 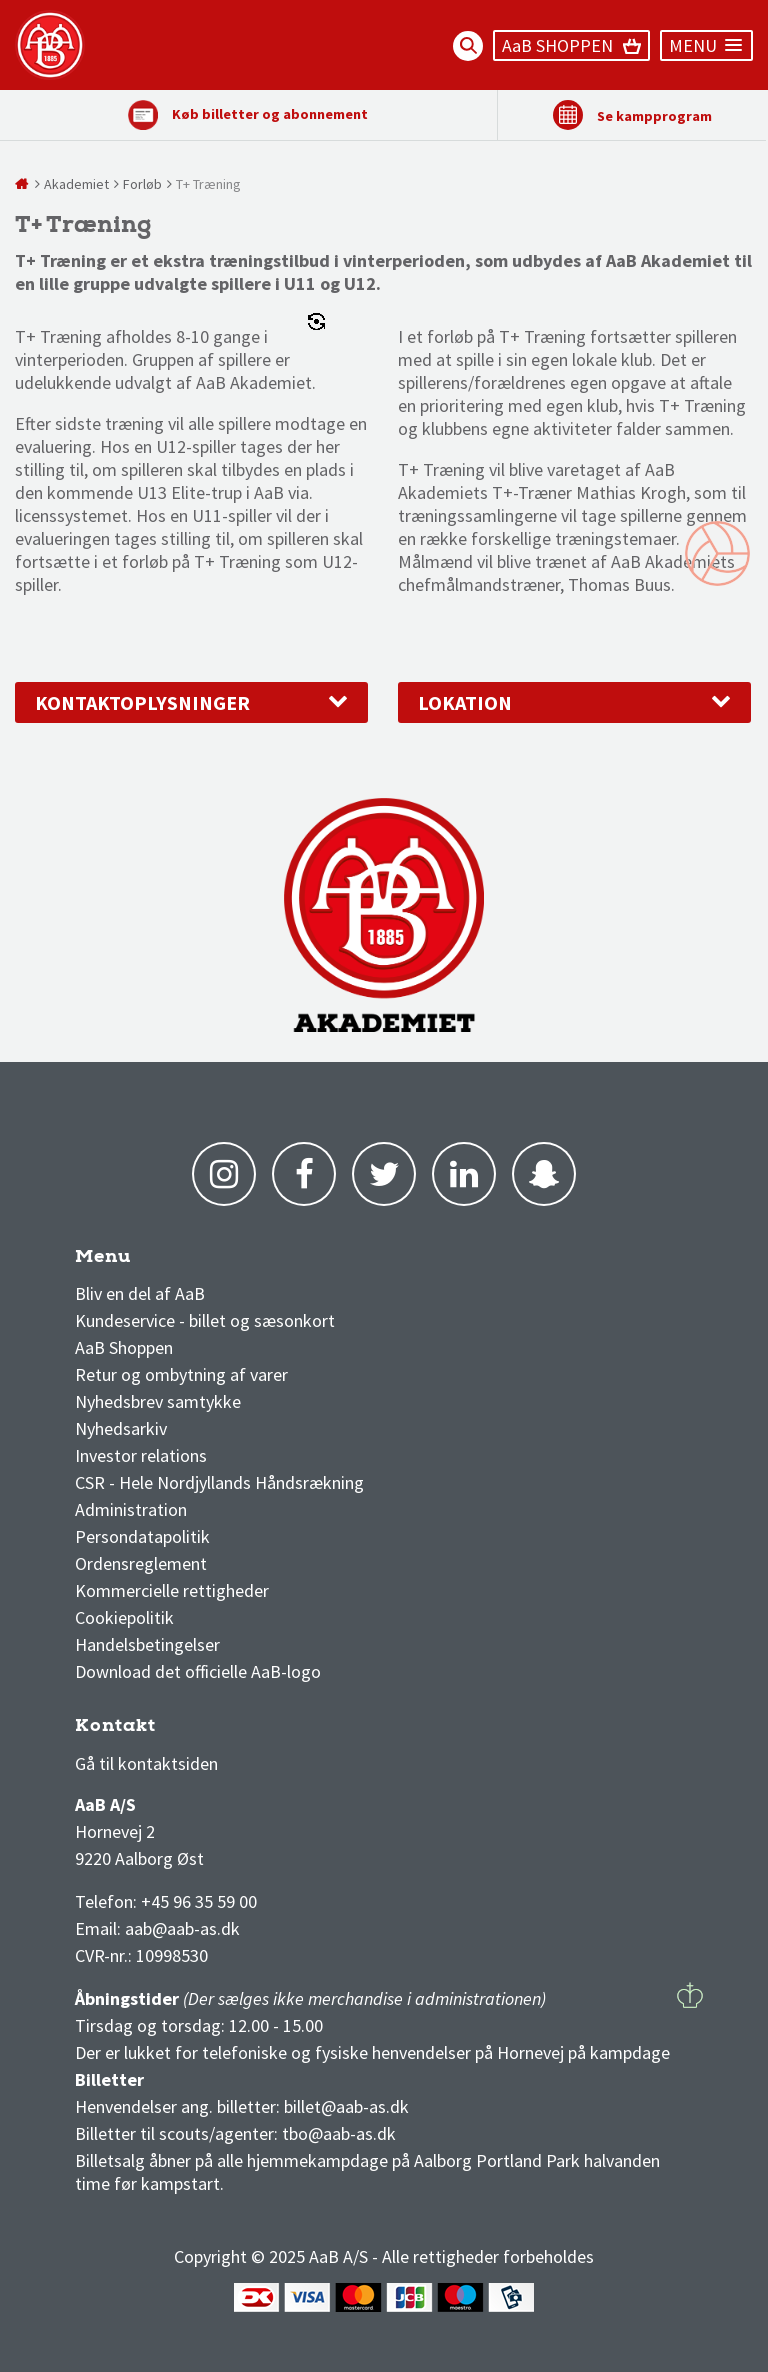 What do you see at coordinates (690, 1997) in the screenshot?
I see `remove or delete royal/premium status` at bounding box center [690, 1997].